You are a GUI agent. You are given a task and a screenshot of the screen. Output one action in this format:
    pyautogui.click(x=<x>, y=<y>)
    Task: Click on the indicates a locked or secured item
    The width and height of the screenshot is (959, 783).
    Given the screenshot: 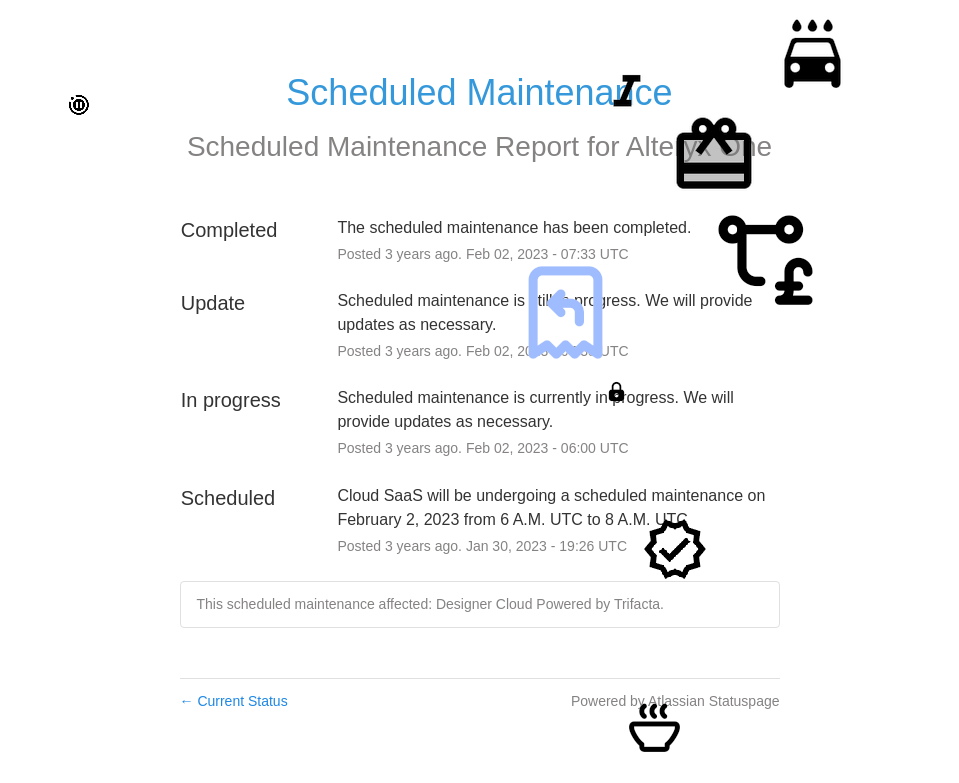 What is the action you would take?
    pyautogui.click(x=616, y=391)
    